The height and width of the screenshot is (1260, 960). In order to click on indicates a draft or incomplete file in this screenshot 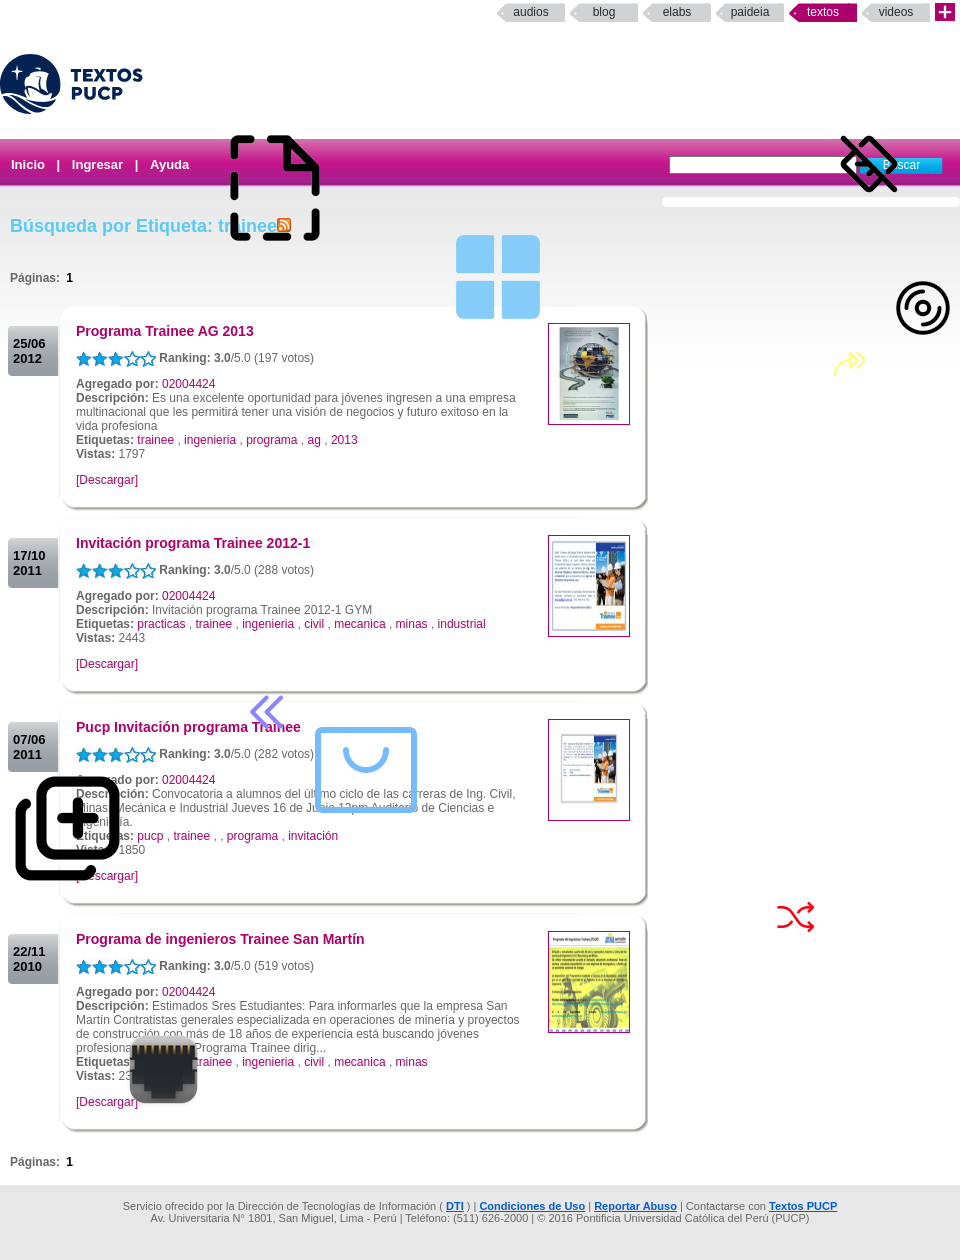, I will do `click(275, 188)`.